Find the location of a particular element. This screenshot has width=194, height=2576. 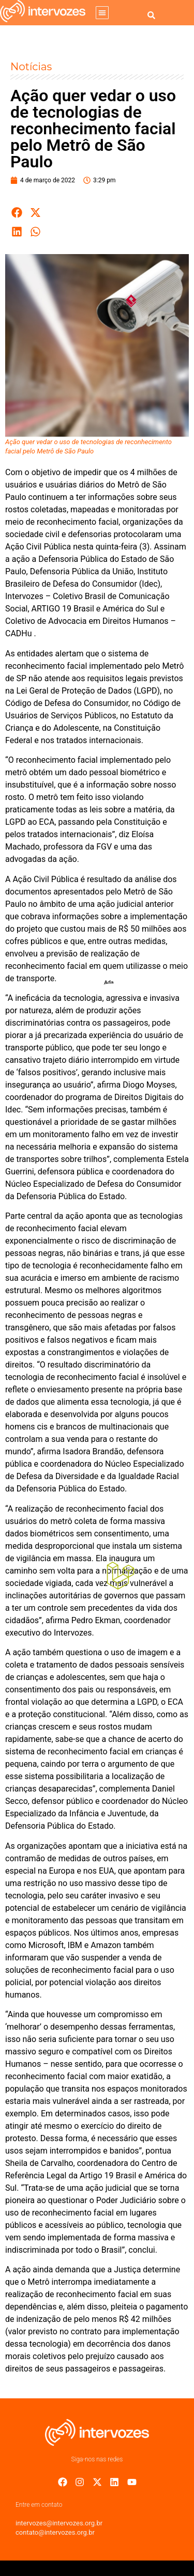

open Visual Paradigm application is located at coordinates (131, 301).